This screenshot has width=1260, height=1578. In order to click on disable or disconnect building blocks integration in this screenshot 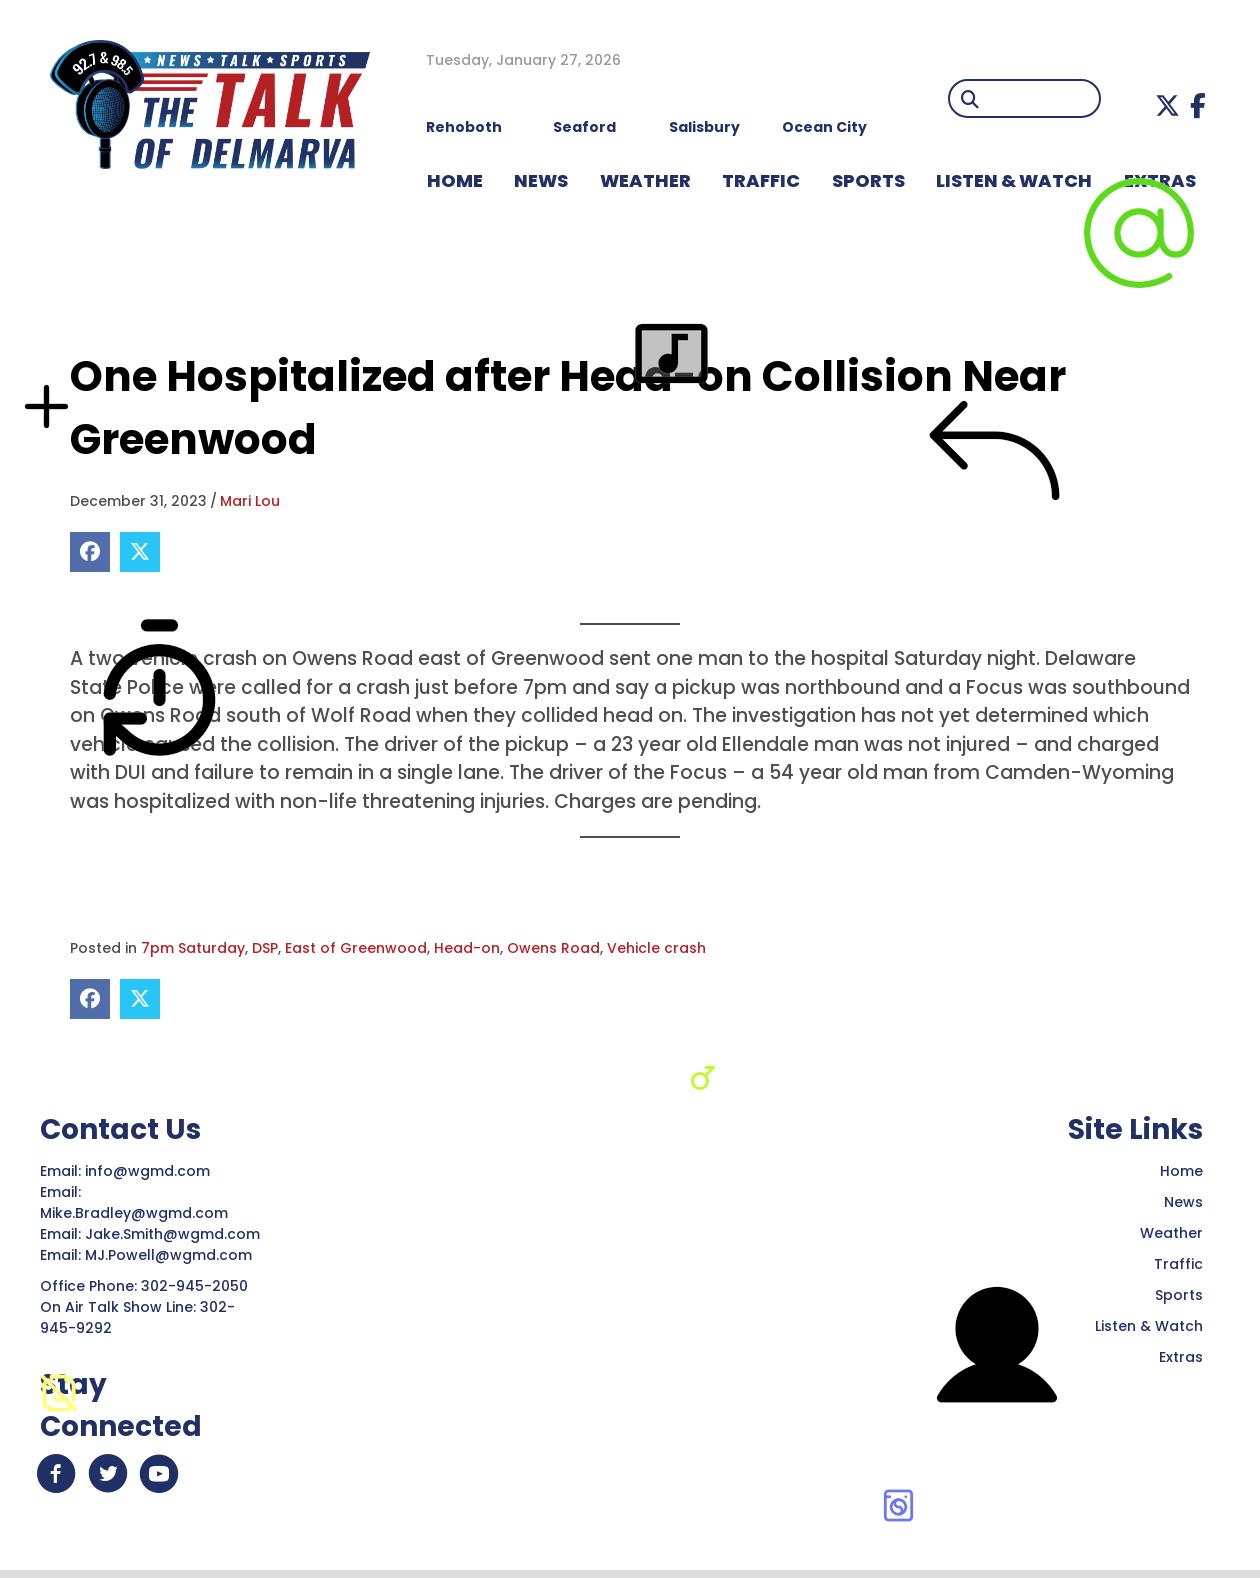, I will do `click(59, 1393)`.